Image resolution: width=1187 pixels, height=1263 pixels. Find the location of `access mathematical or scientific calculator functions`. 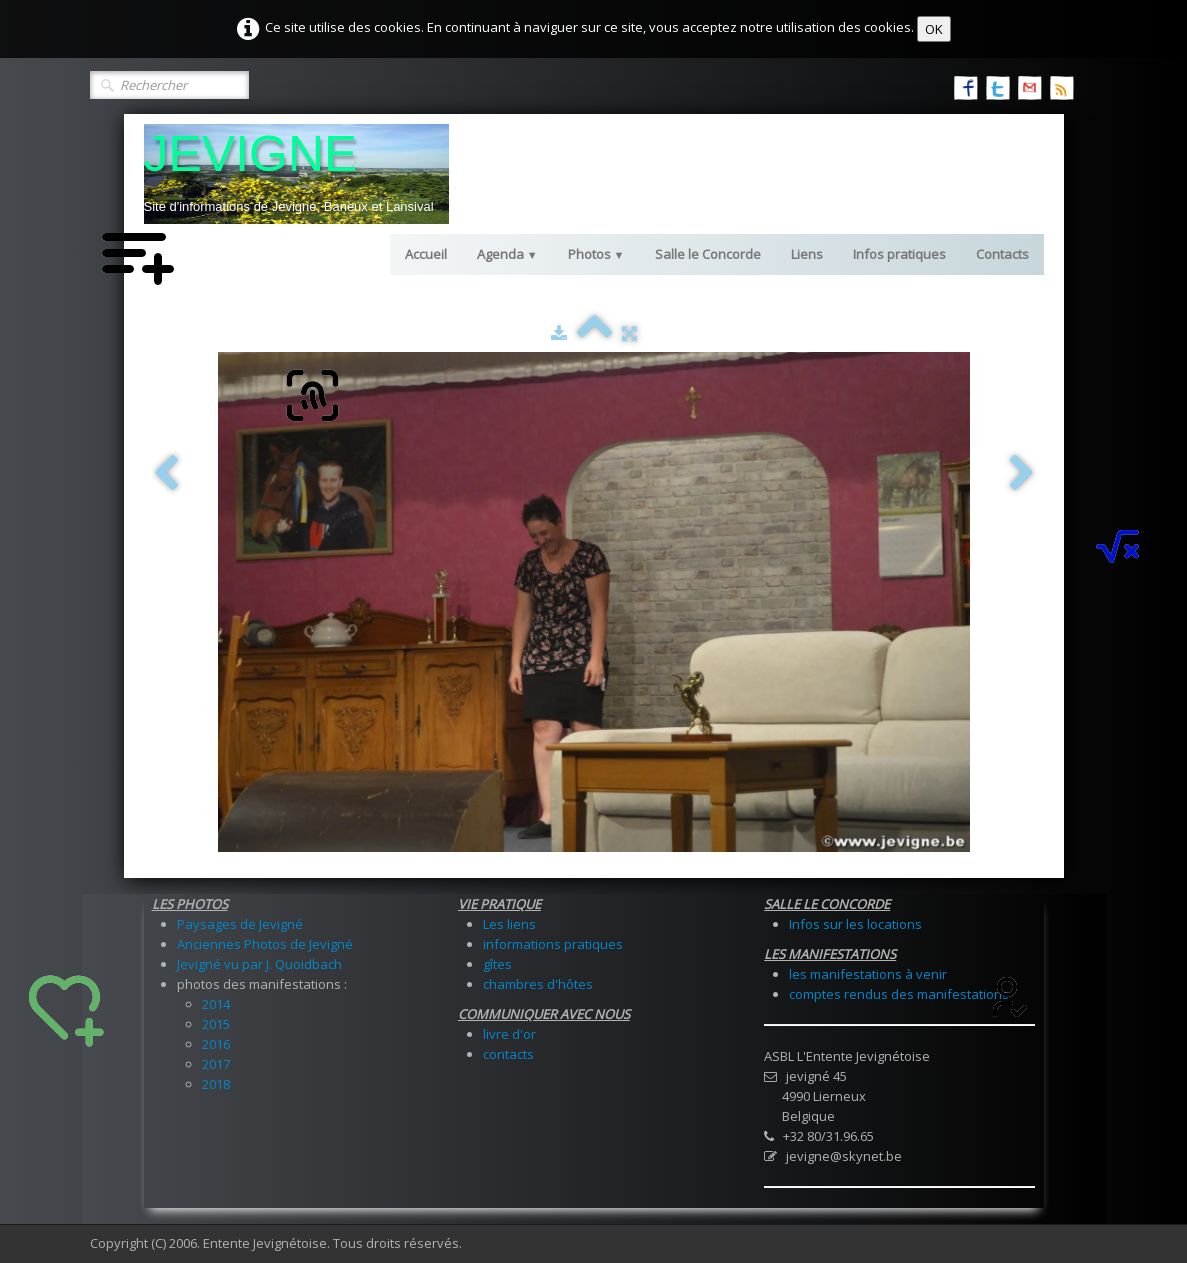

access mathematical or scientific calculator functions is located at coordinates (1117, 546).